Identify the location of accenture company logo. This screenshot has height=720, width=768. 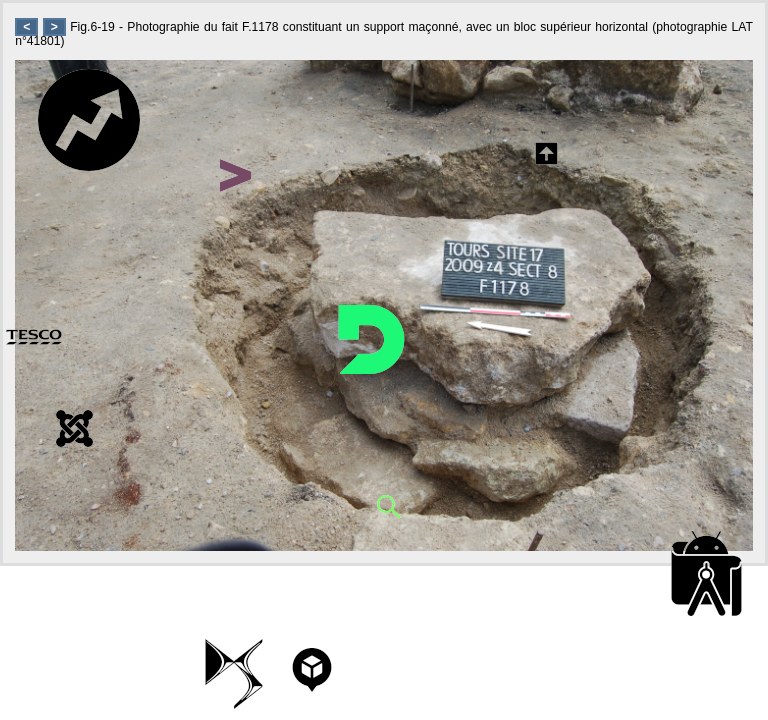
(235, 175).